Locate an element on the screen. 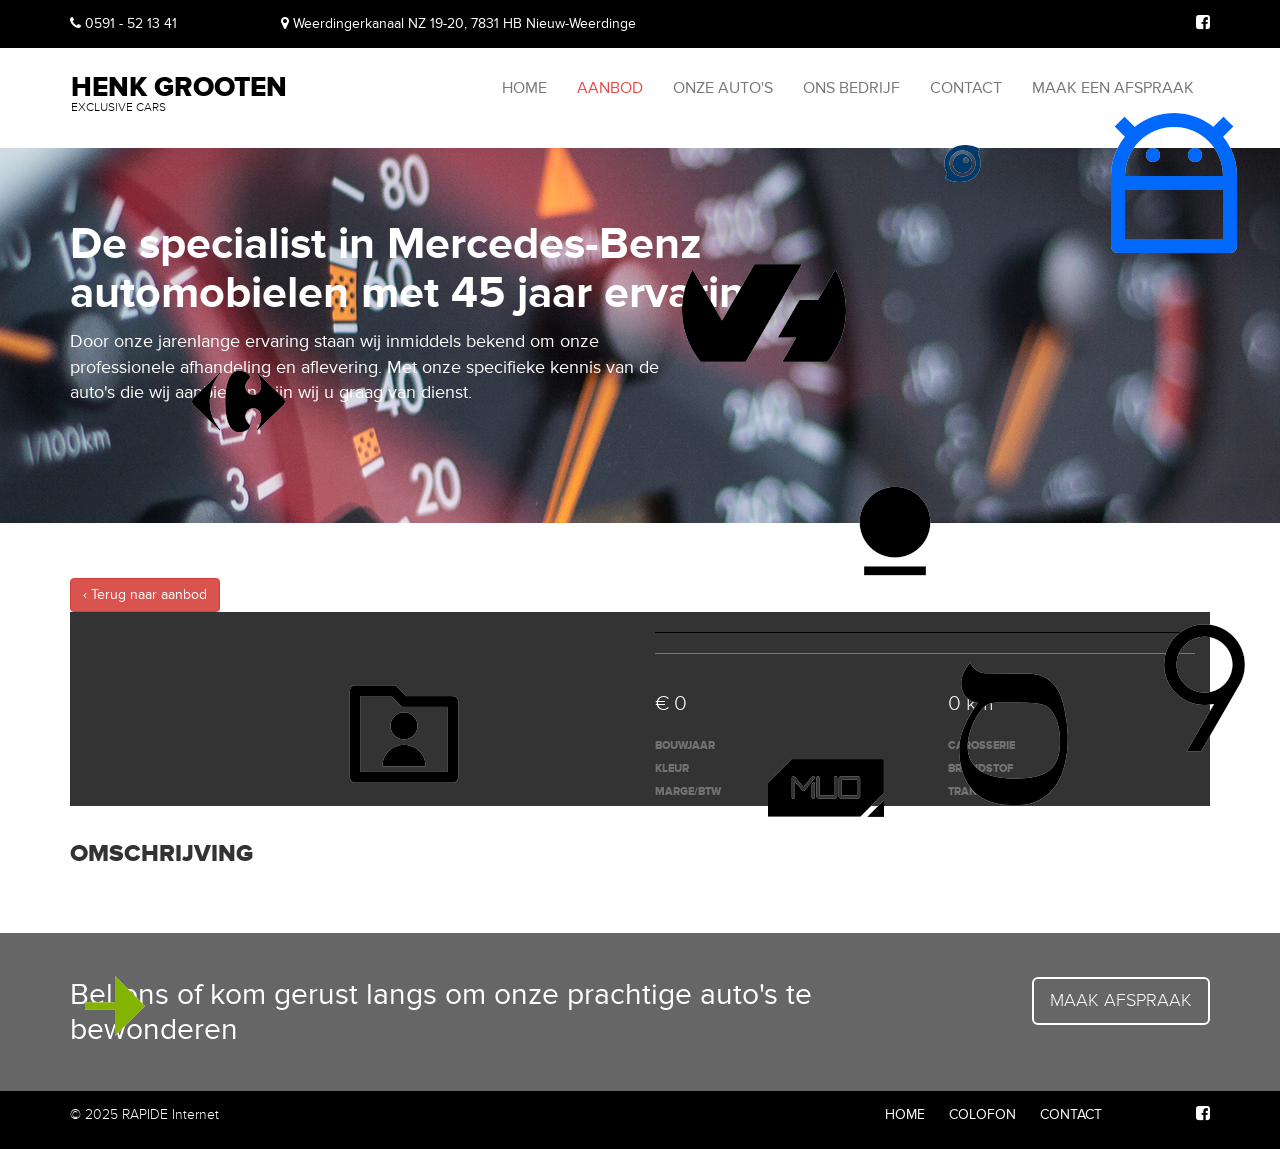  open the Insta360 camera app is located at coordinates (962, 163).